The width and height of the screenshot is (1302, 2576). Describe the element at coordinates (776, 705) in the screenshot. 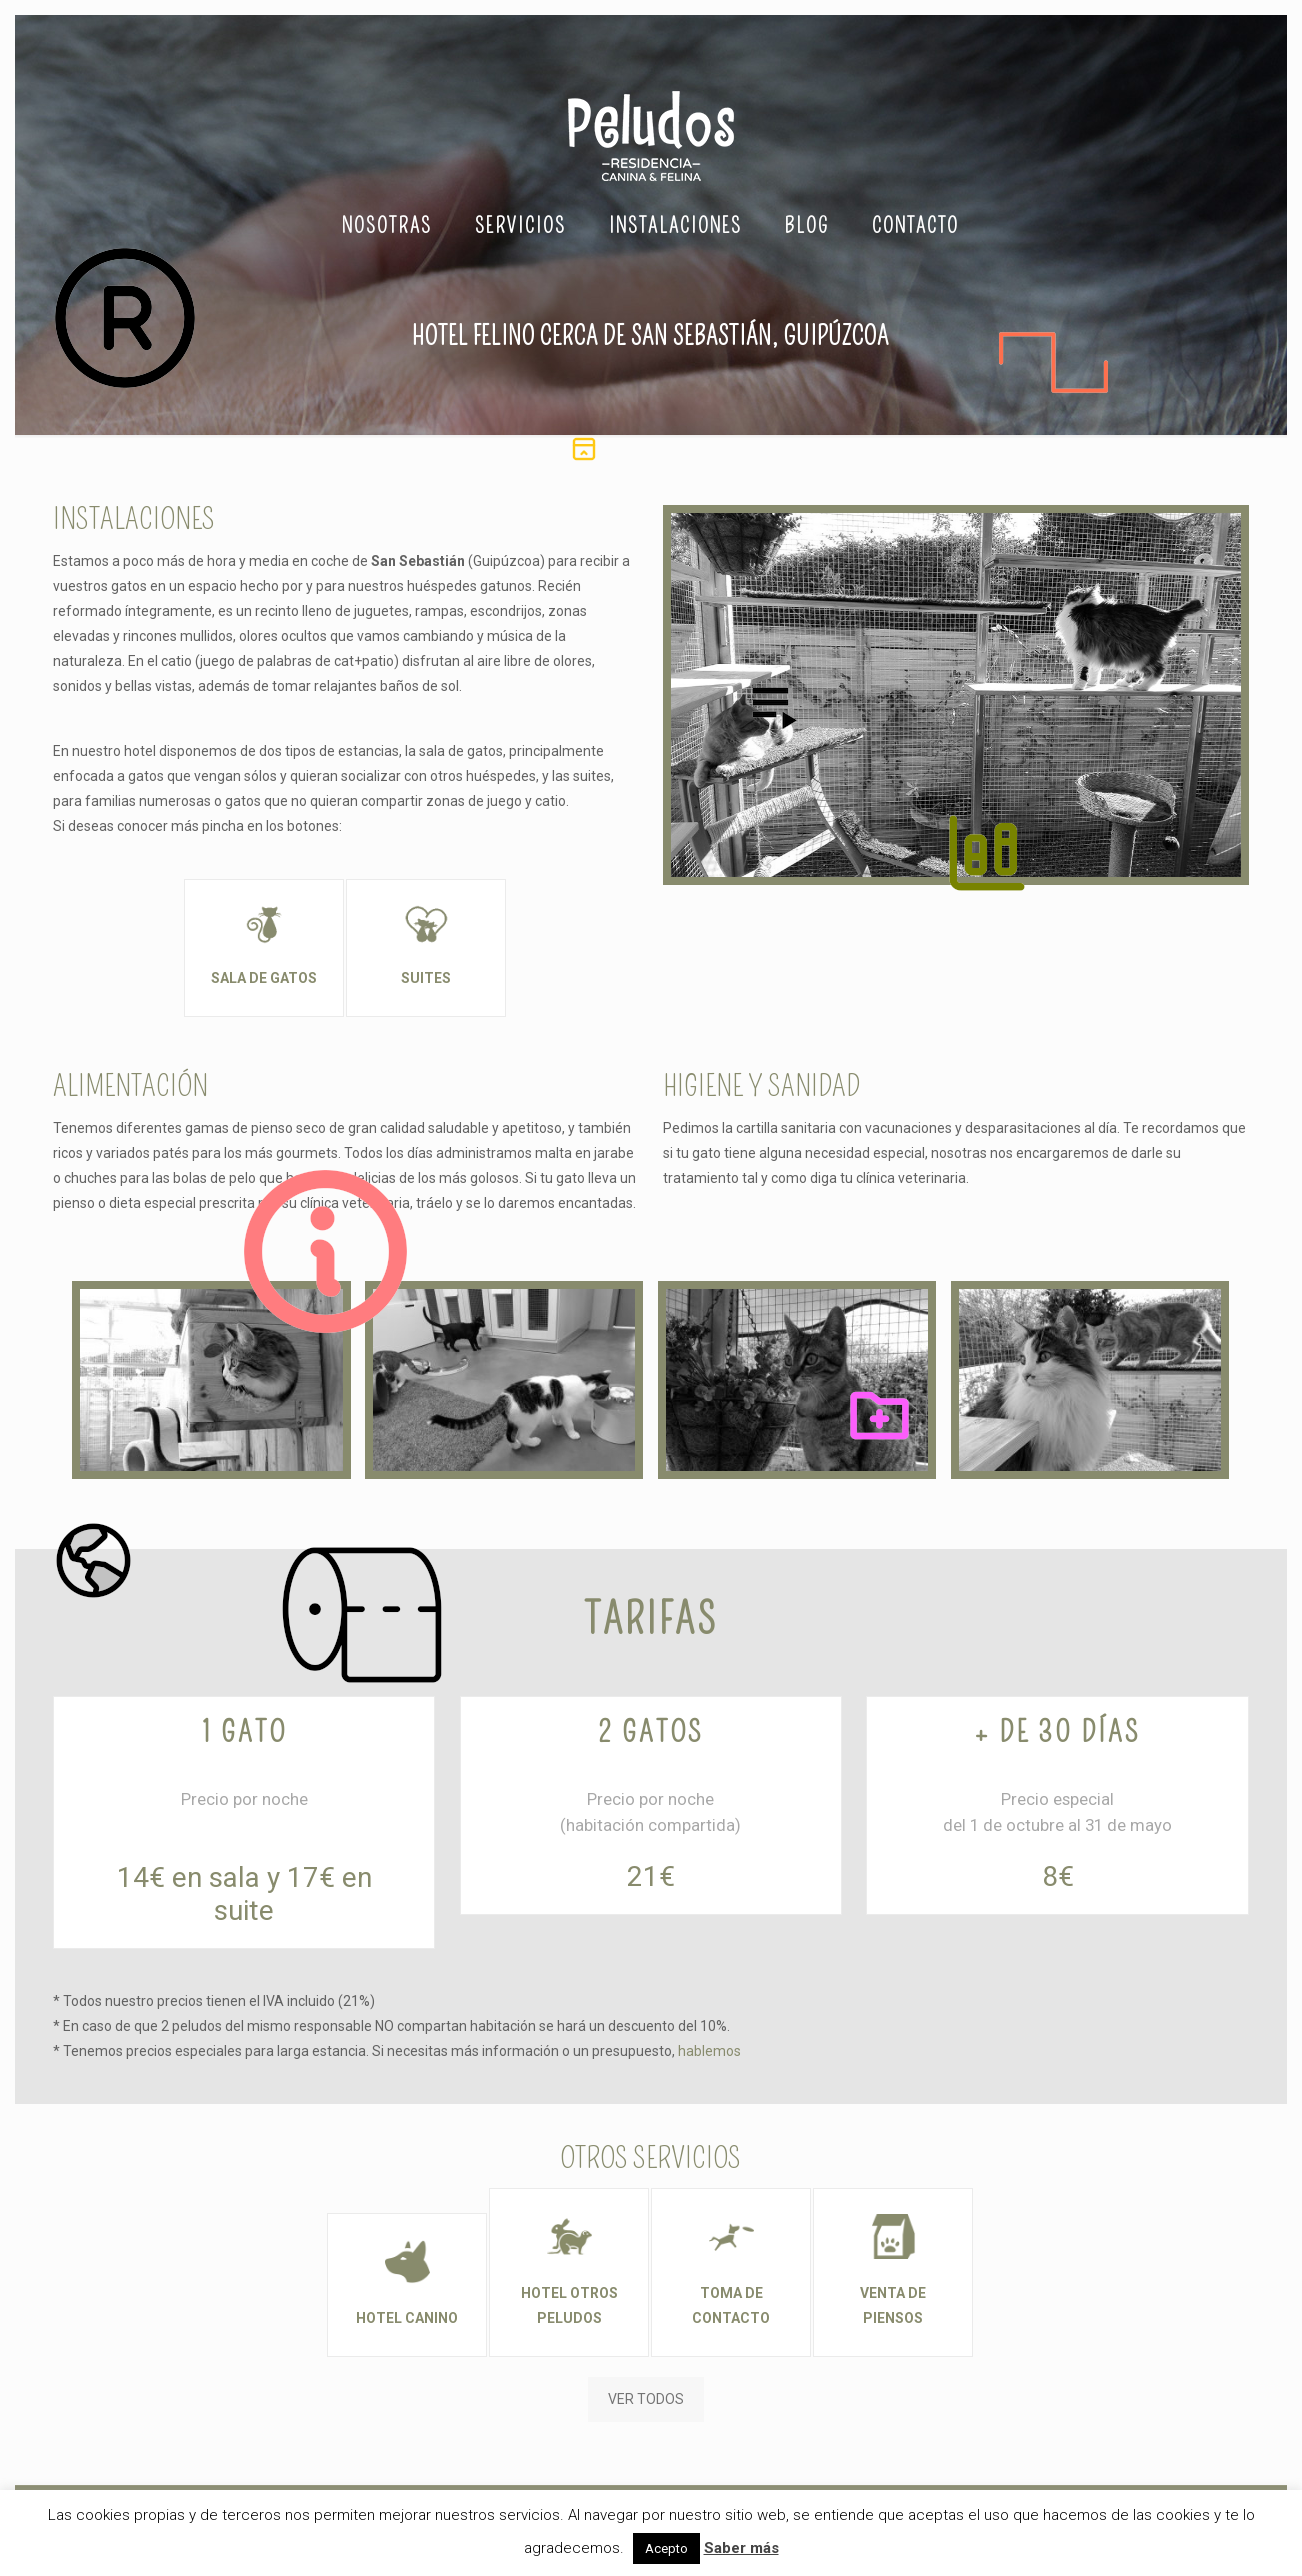

I see `play all items in a playlist` at that location.